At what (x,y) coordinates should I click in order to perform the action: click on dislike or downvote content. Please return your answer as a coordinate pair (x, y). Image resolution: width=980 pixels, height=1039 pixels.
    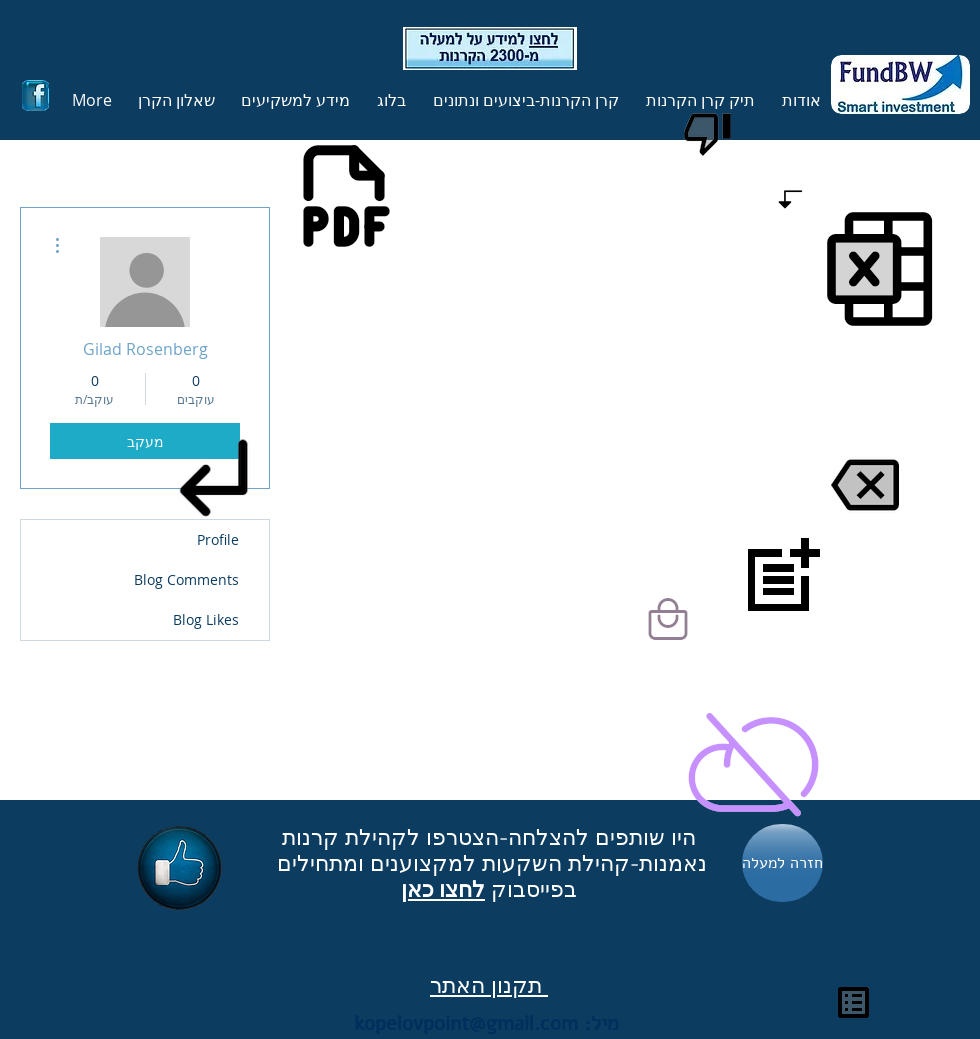
    Looking at the image, I should click on (707, 132).